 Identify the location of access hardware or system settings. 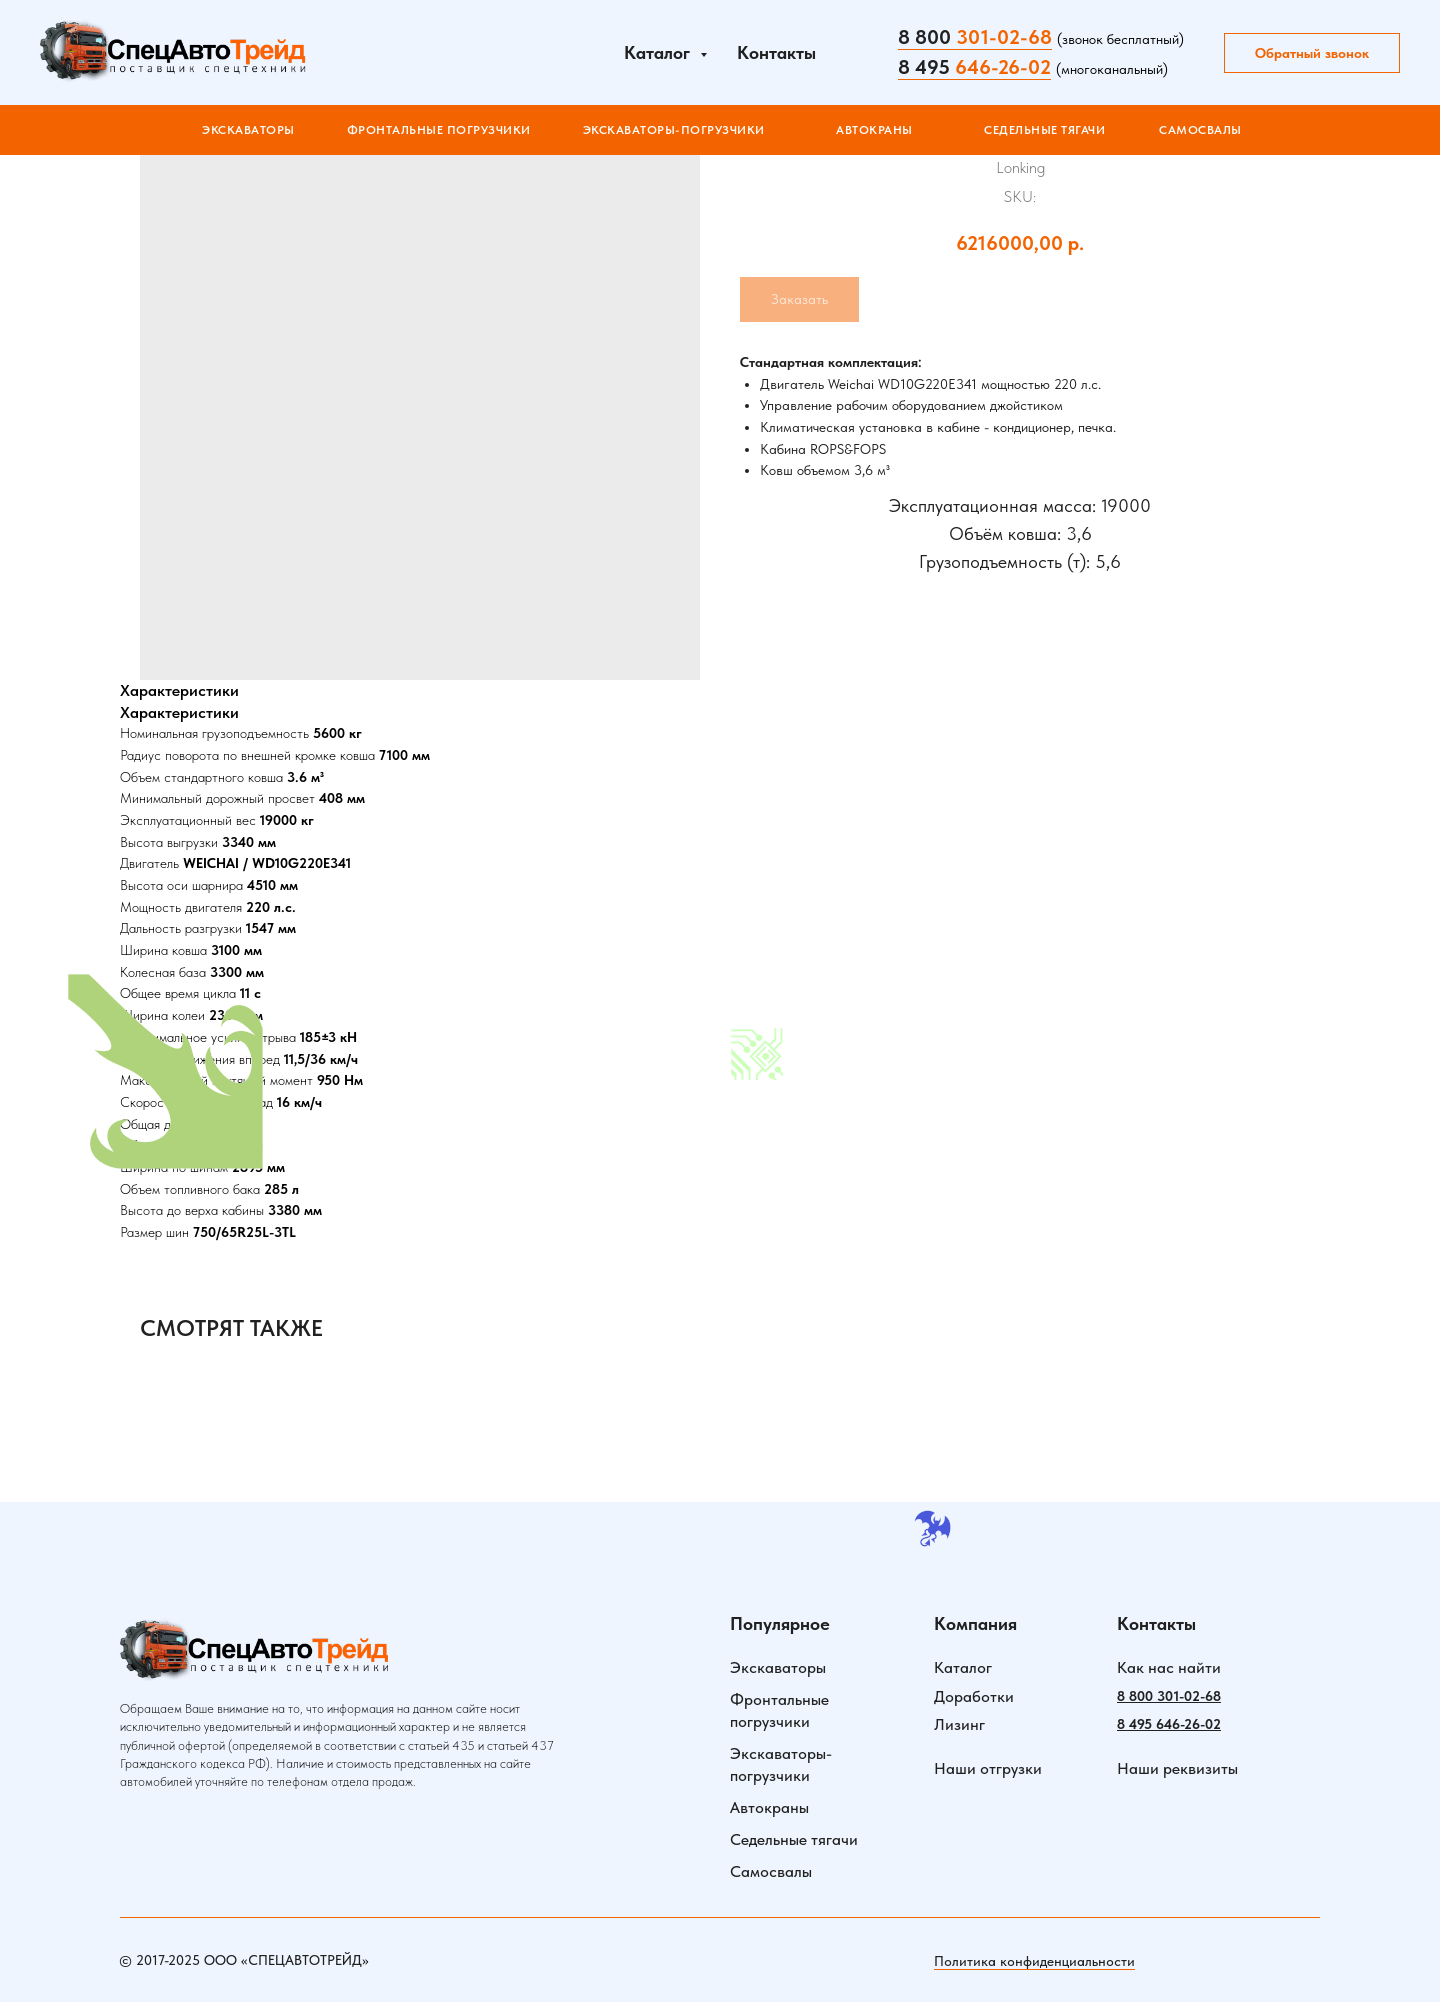
(757, 1054).